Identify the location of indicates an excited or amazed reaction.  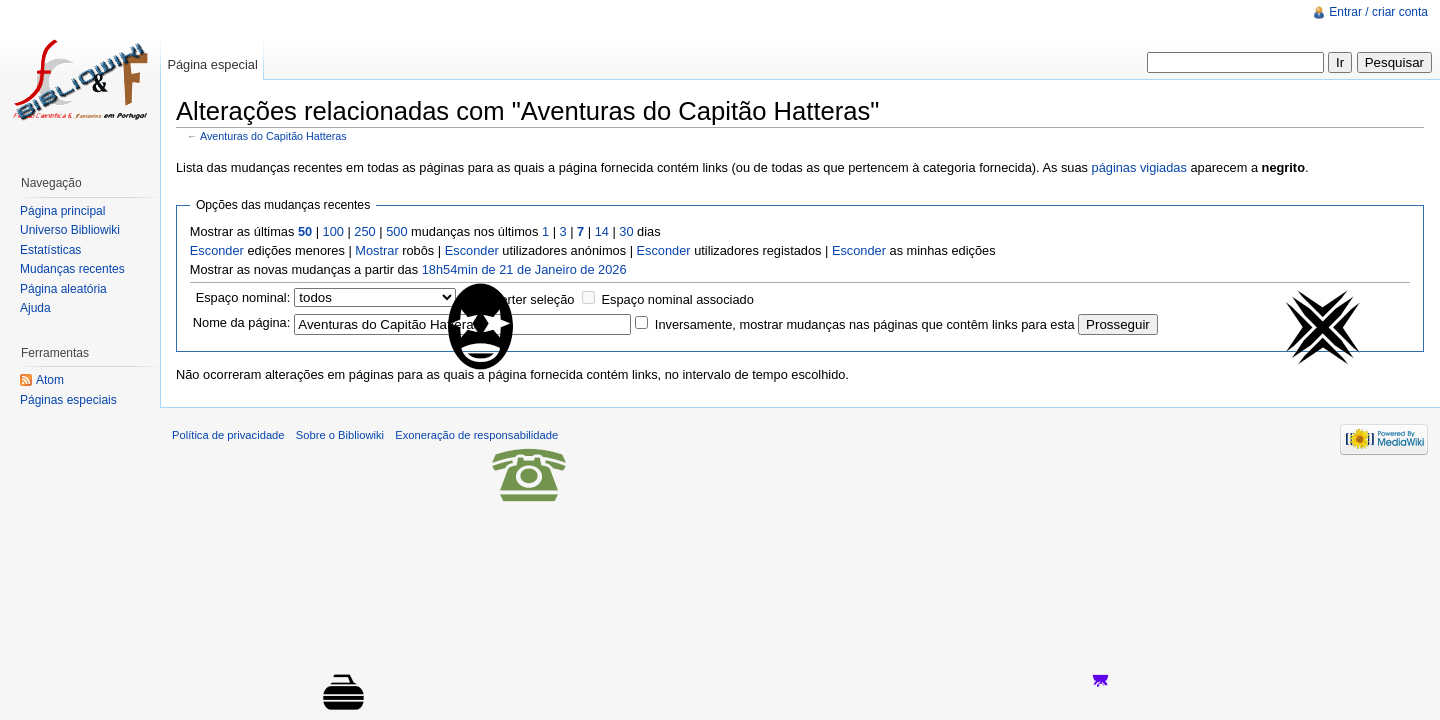
(480, 326).